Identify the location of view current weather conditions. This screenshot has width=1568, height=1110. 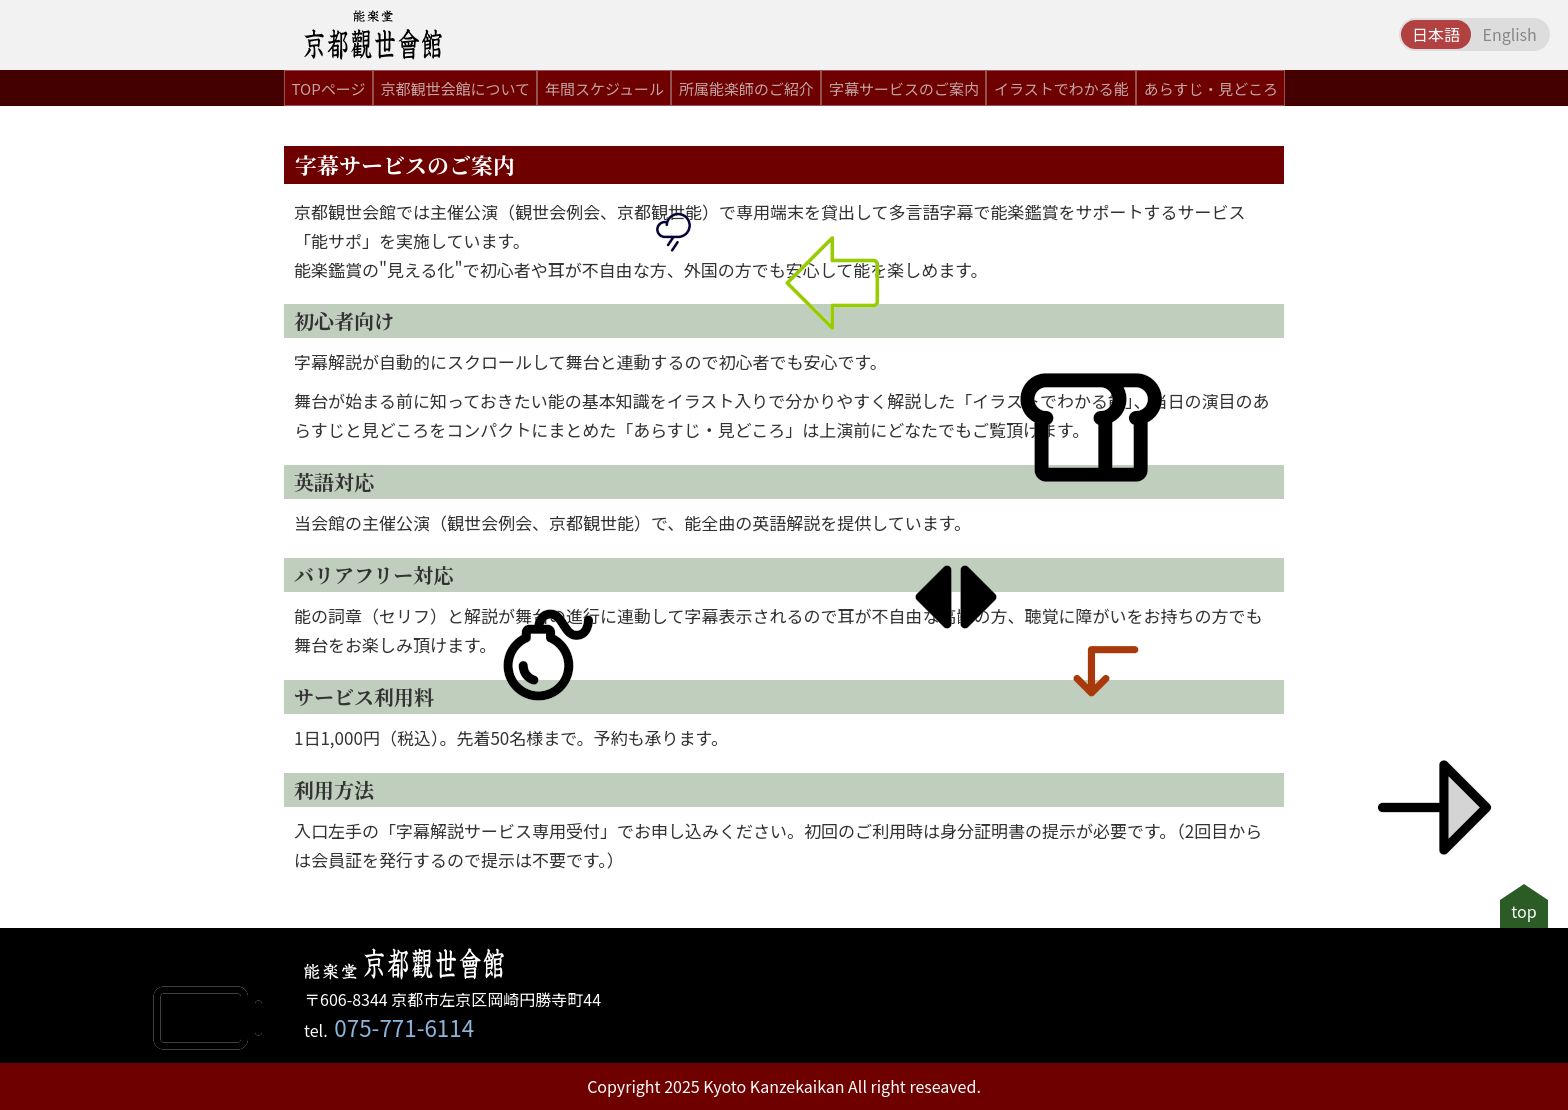
(673, 231).